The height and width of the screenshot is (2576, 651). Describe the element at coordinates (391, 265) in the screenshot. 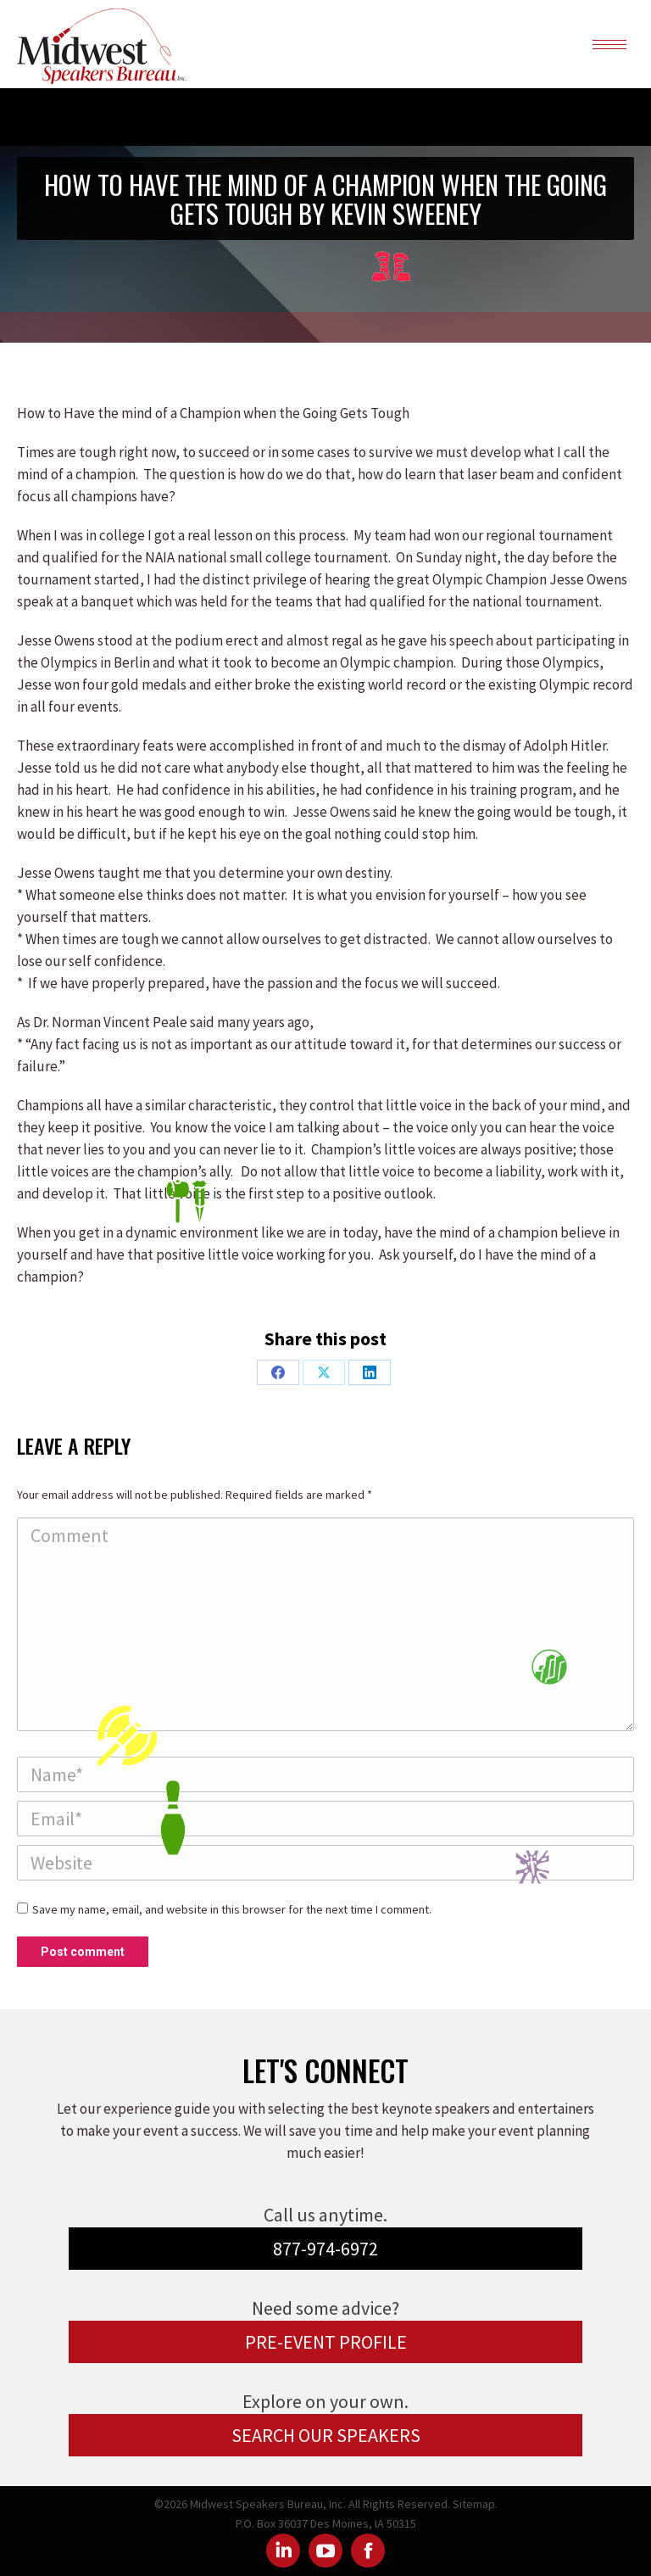

I see `equip steel-toe boots to your character` at that location.